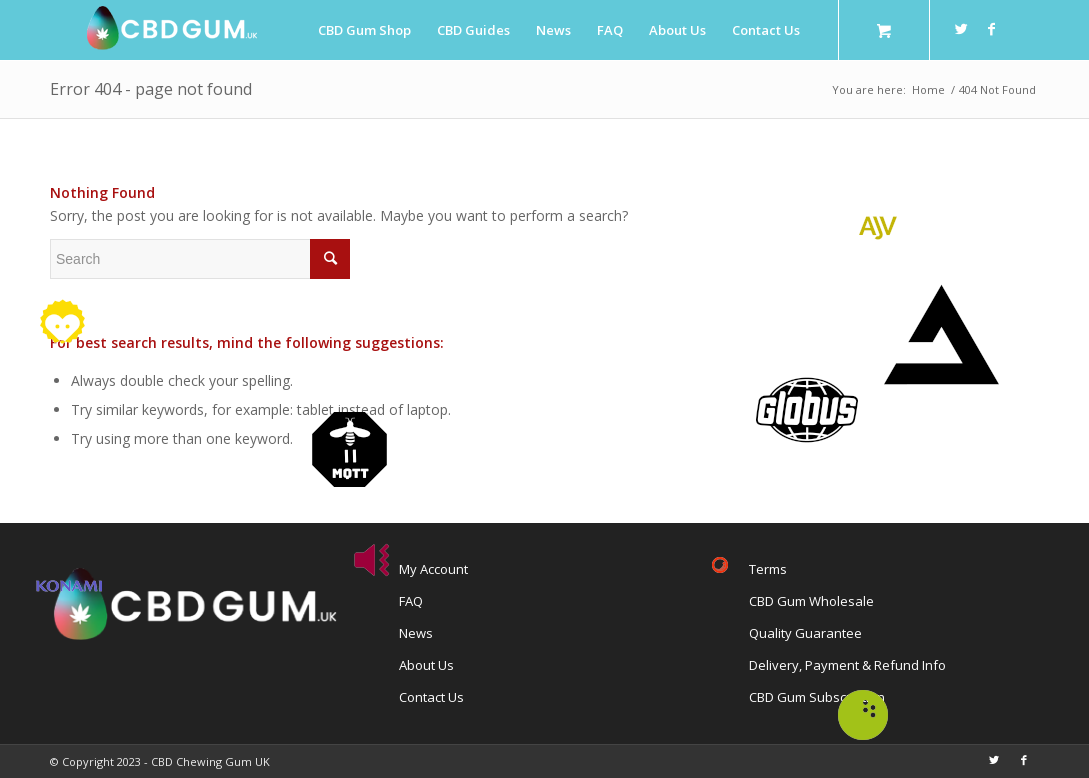 The height and width of the screenshot is (778, 1089). I want to click on access bowling game or sports app, so click(863, 715).